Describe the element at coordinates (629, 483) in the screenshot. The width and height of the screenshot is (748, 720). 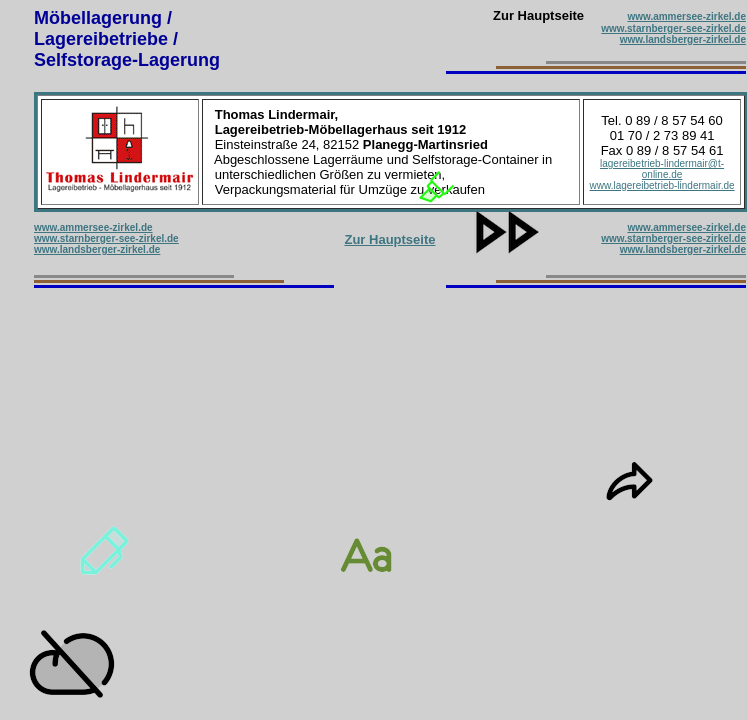
I see `share content with others` at that location.